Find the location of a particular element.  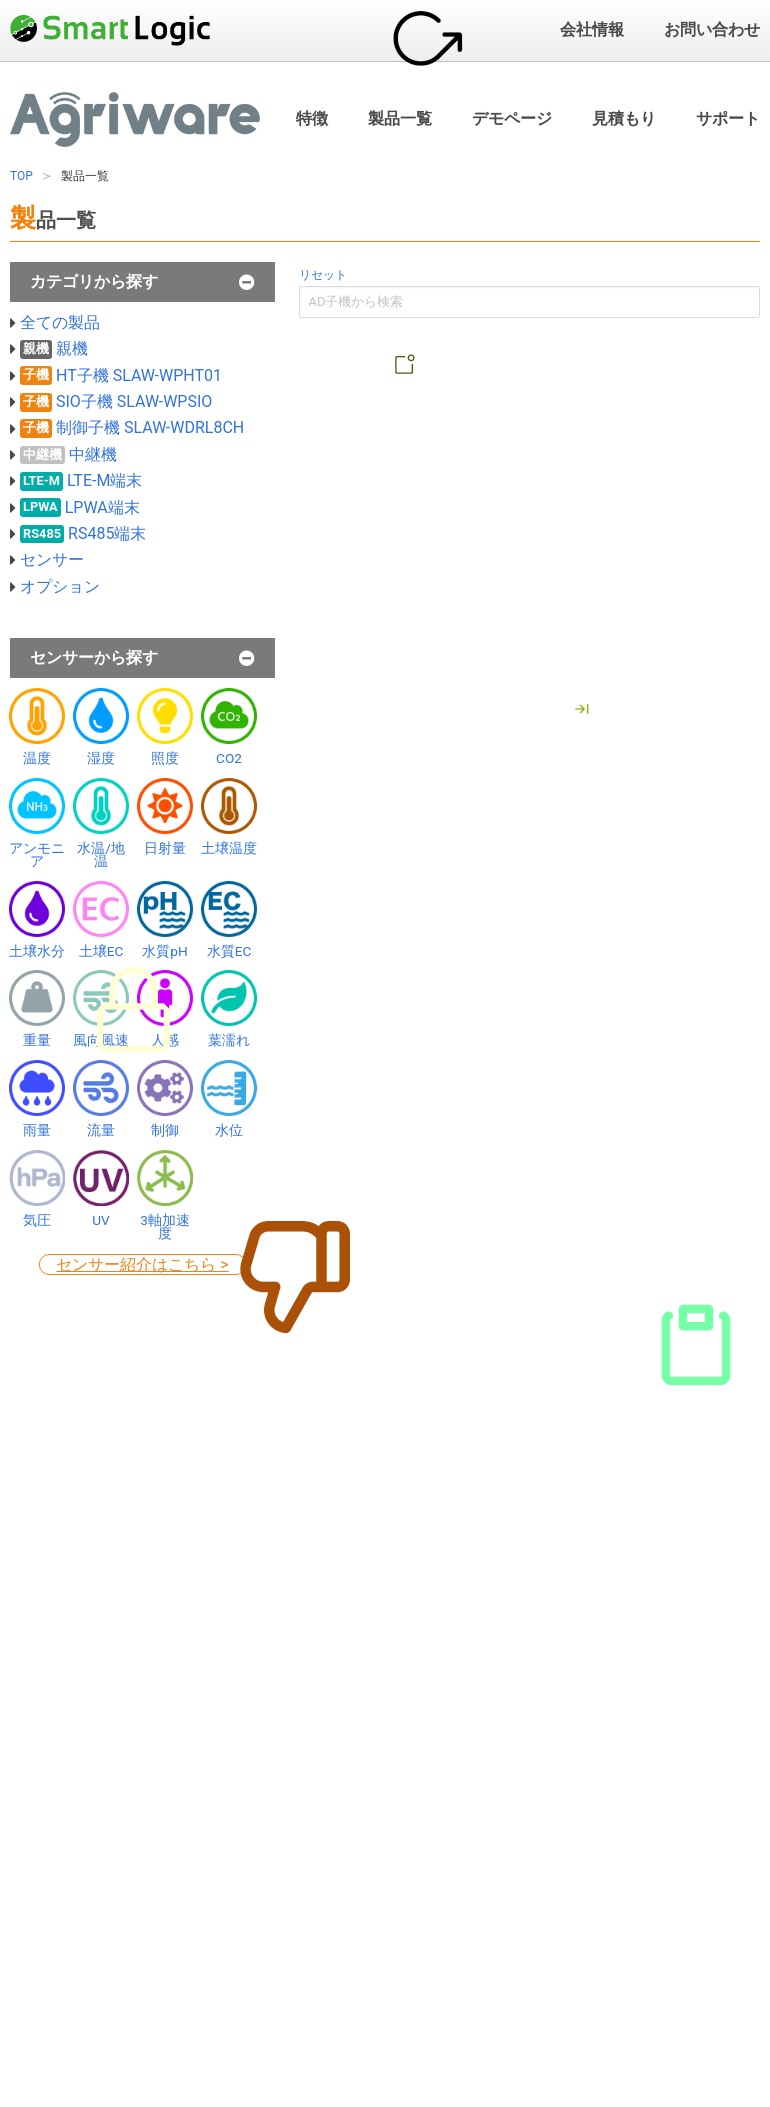

dislike or downvote content is located at coordinates (293, 1278).